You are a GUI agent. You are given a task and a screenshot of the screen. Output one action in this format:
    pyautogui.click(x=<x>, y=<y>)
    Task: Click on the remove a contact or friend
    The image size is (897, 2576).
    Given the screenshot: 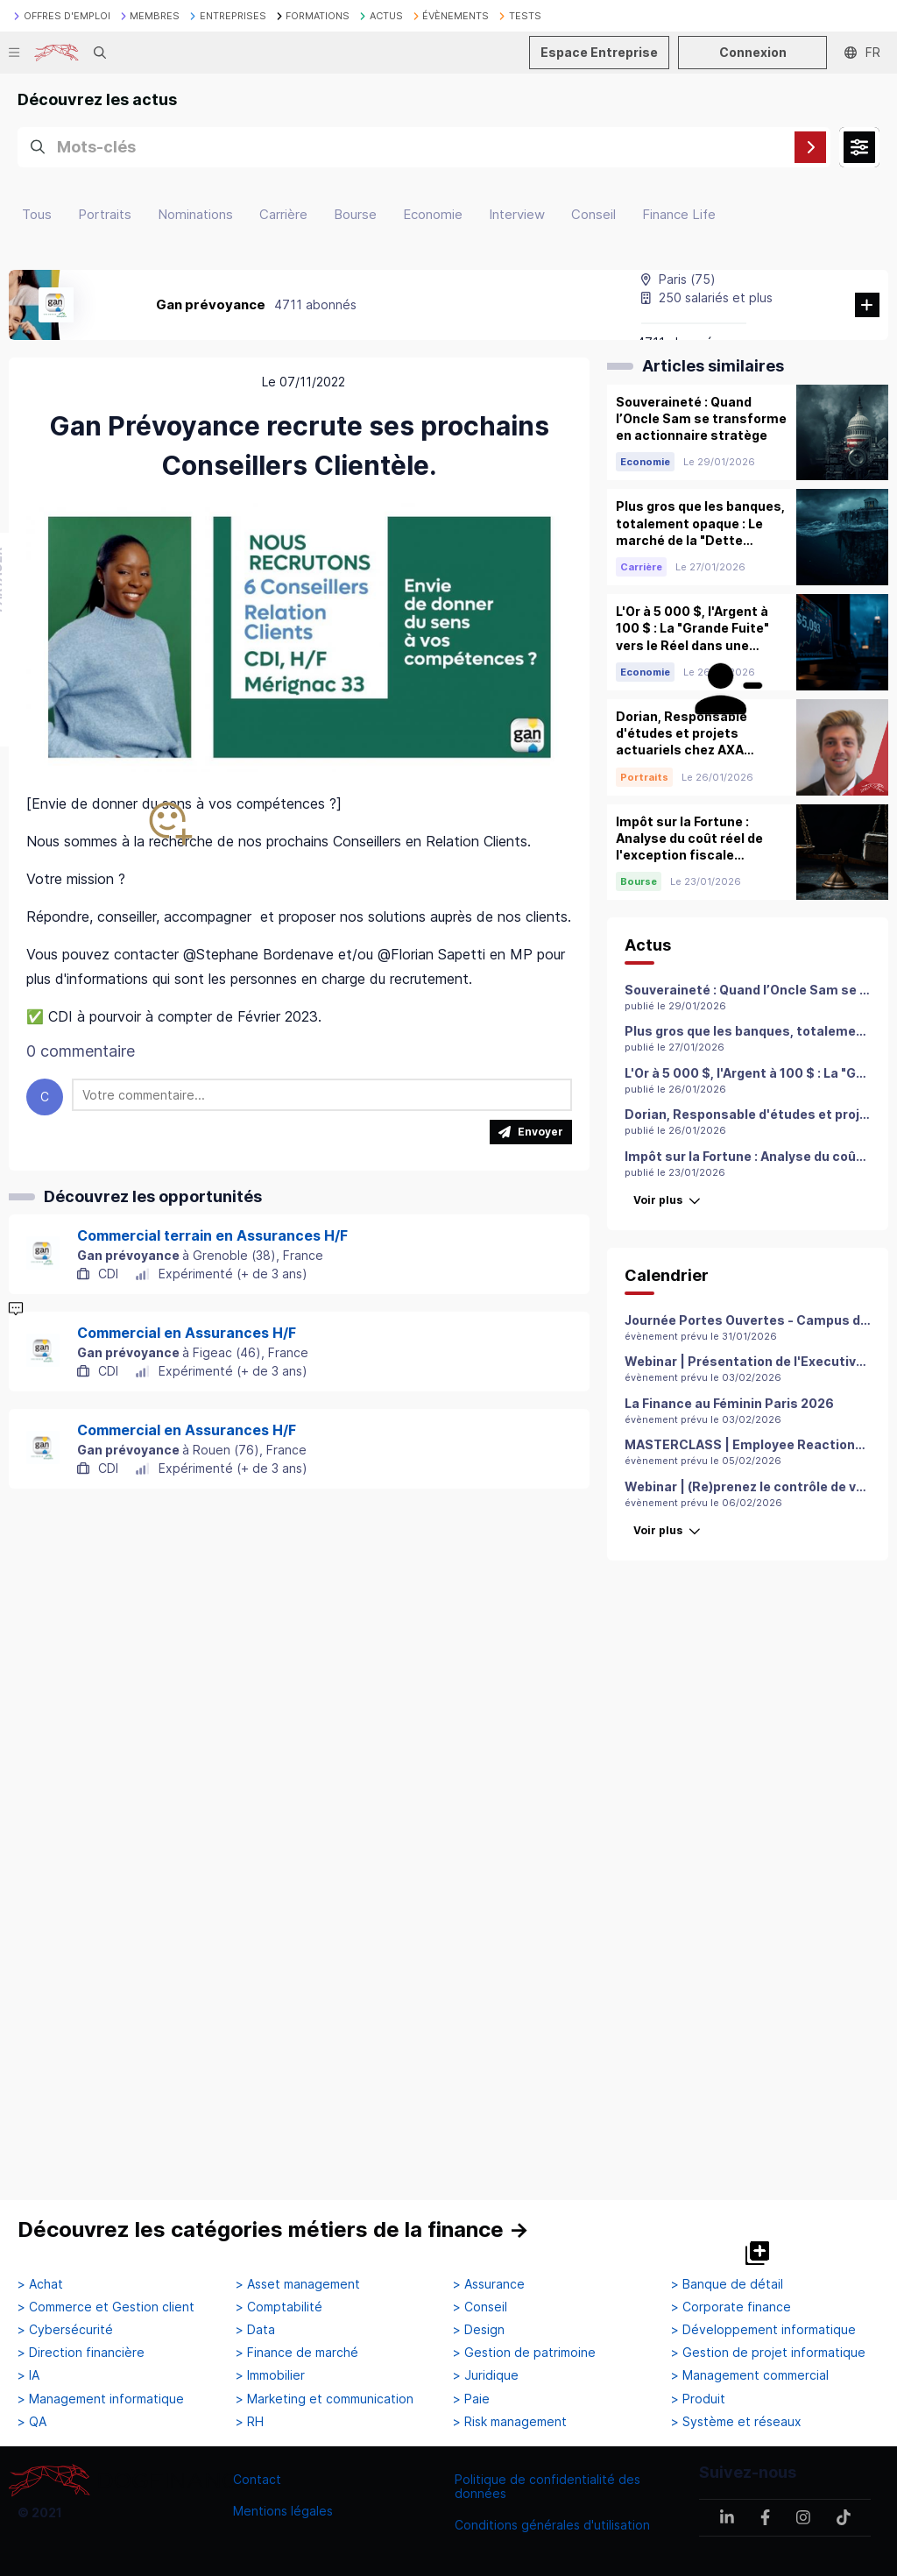 What is the action you would take?
    pyautogui.click(x=727, y=689)
    